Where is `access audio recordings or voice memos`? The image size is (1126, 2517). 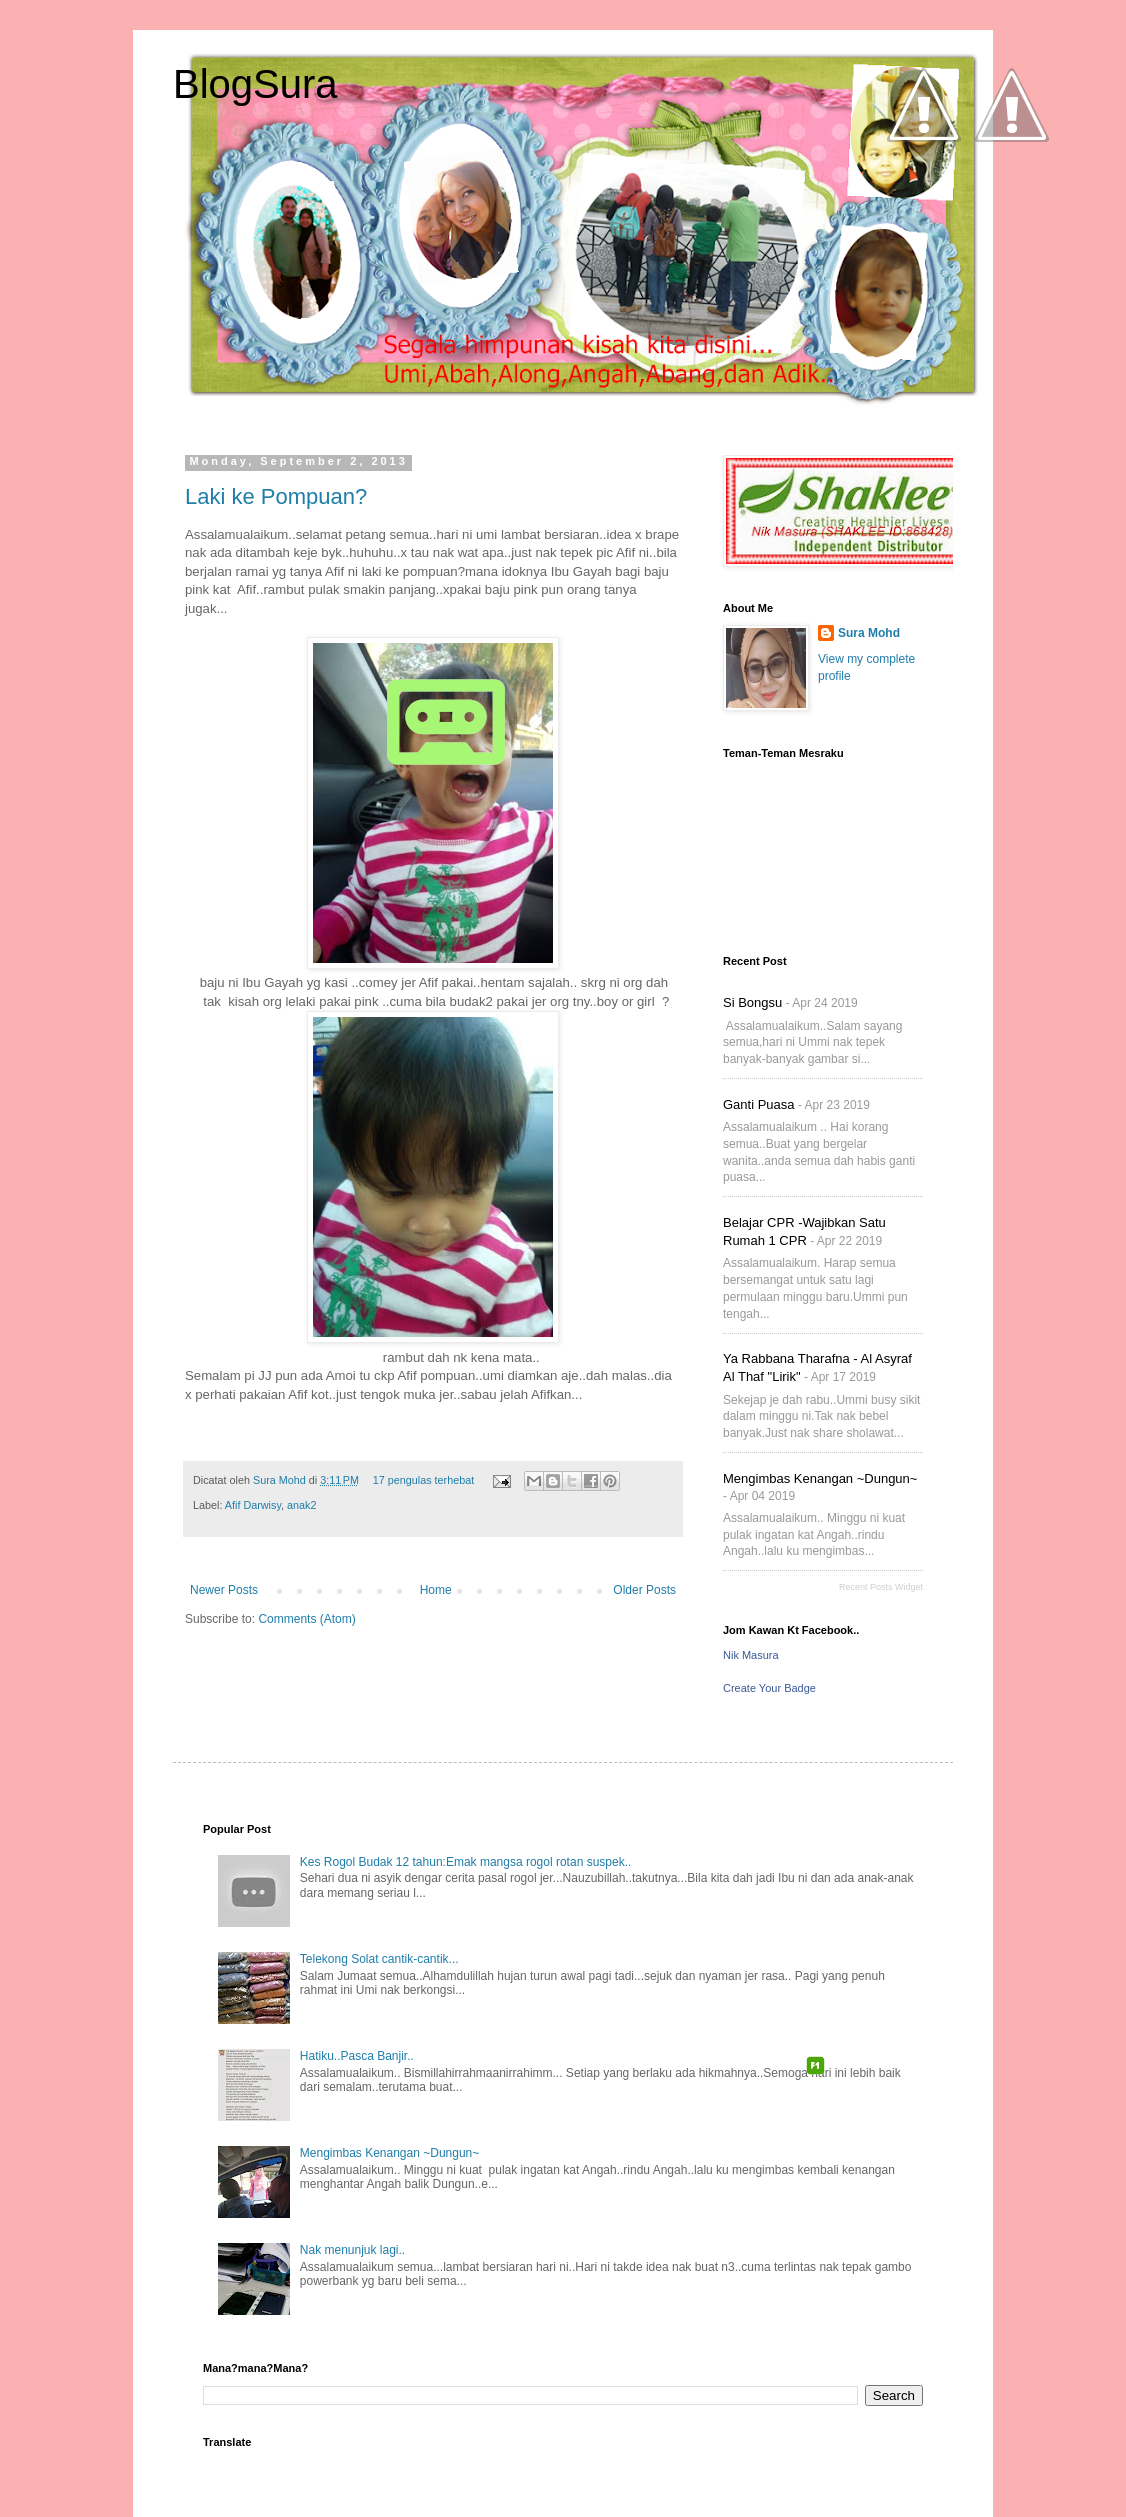
access audio recordings or voice memos is located at coordinates (446, 722).